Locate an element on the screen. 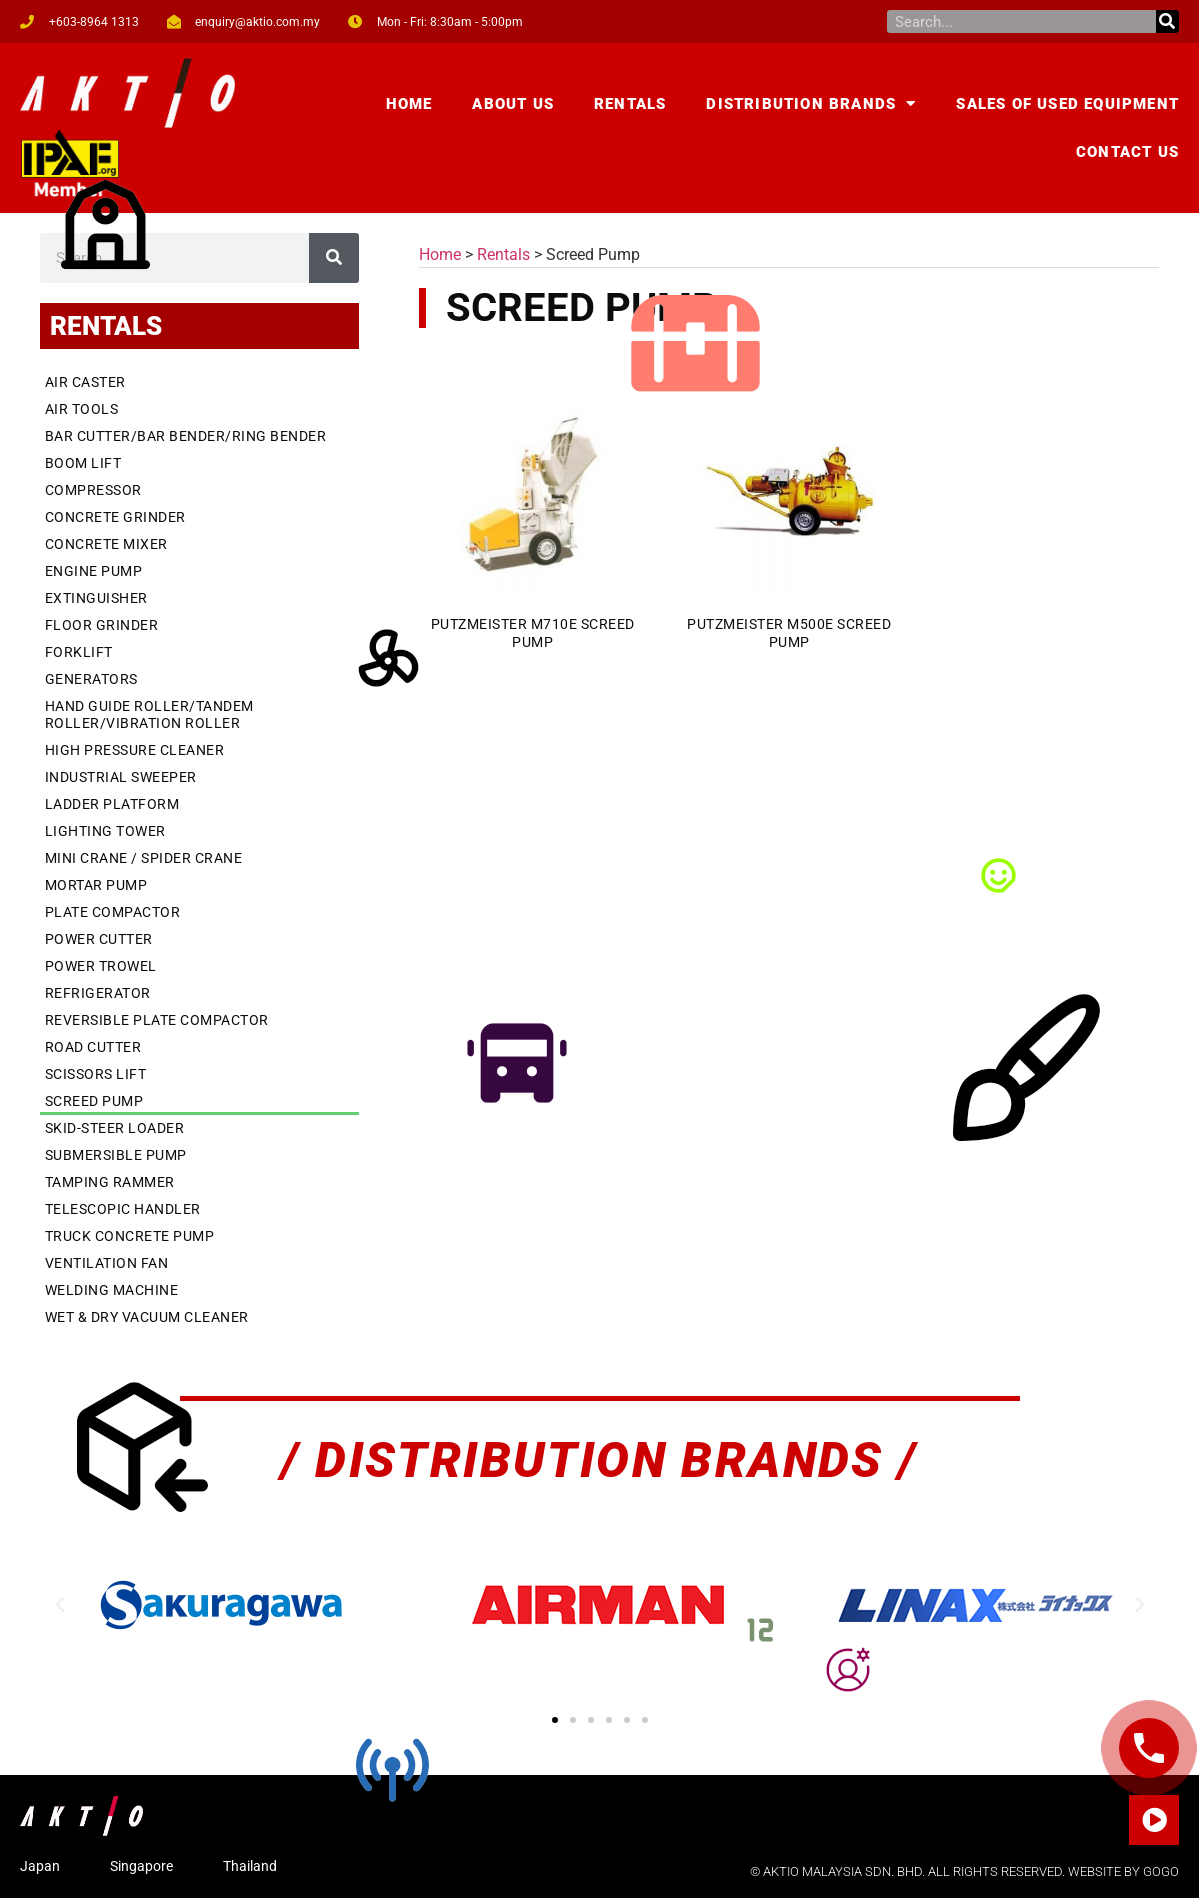 The height and width of the screenshot is (1898, 1199). control fan or ventilation settings is located at coordinates (388, 661).